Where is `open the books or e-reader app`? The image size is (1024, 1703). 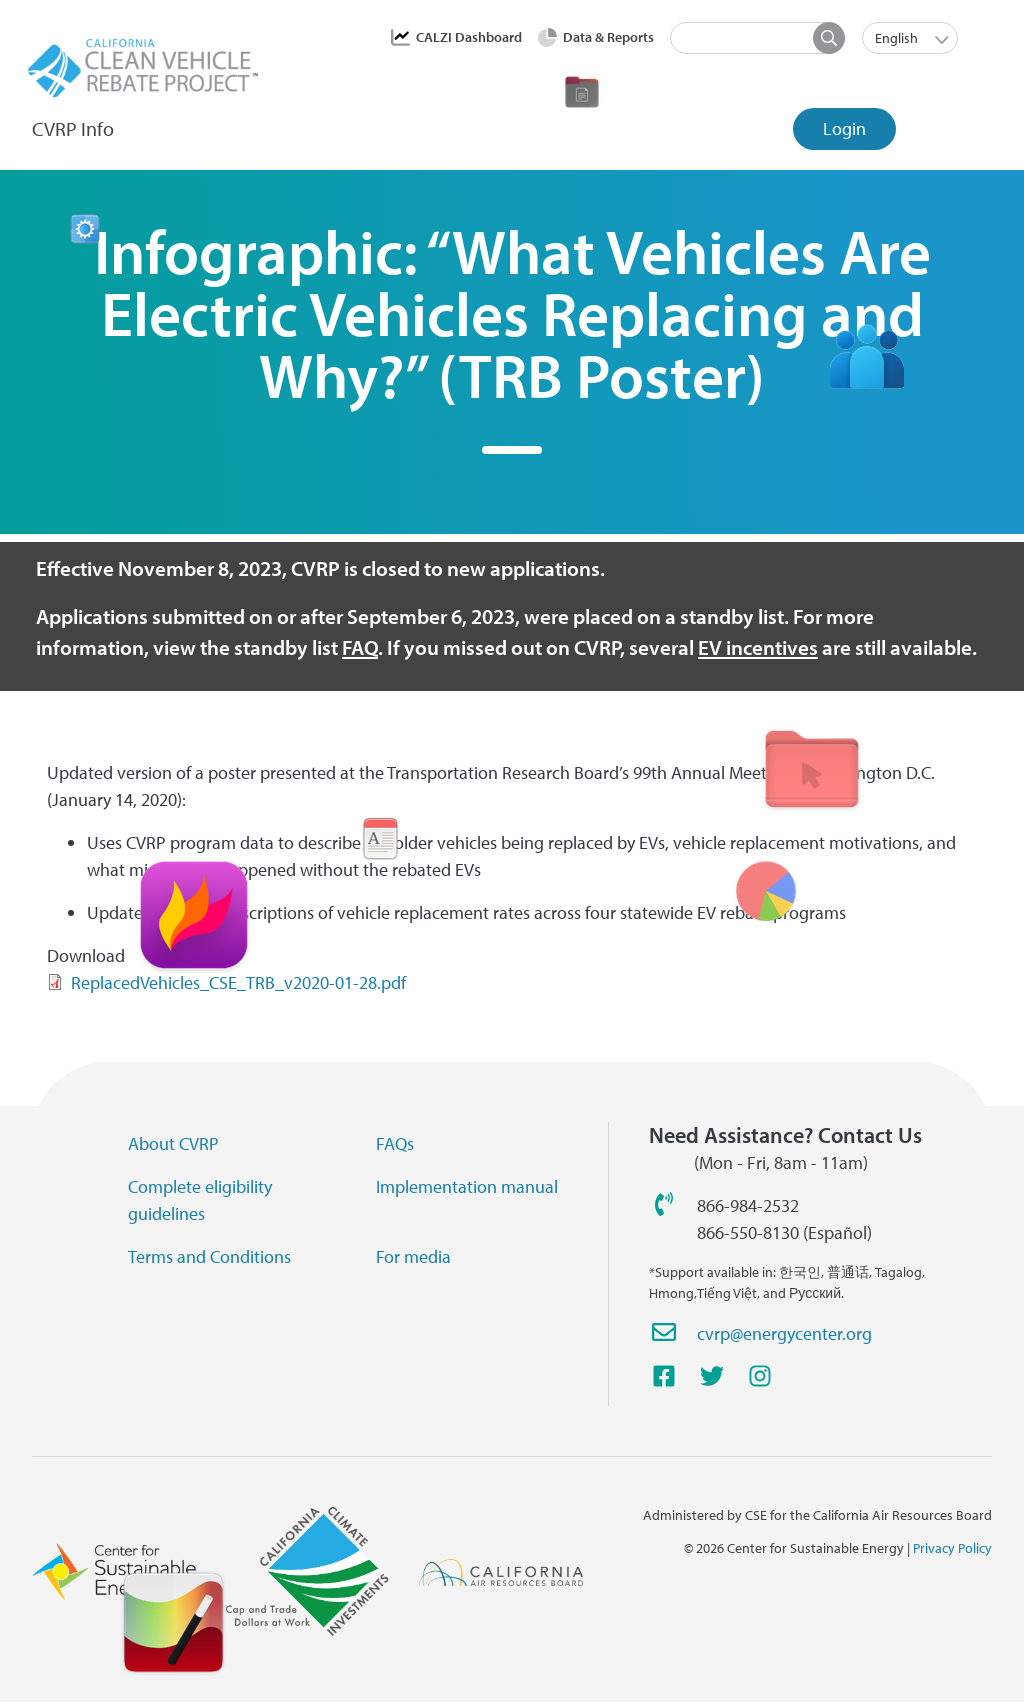
open the books or e-reader app is located at coordinates (380, 838).